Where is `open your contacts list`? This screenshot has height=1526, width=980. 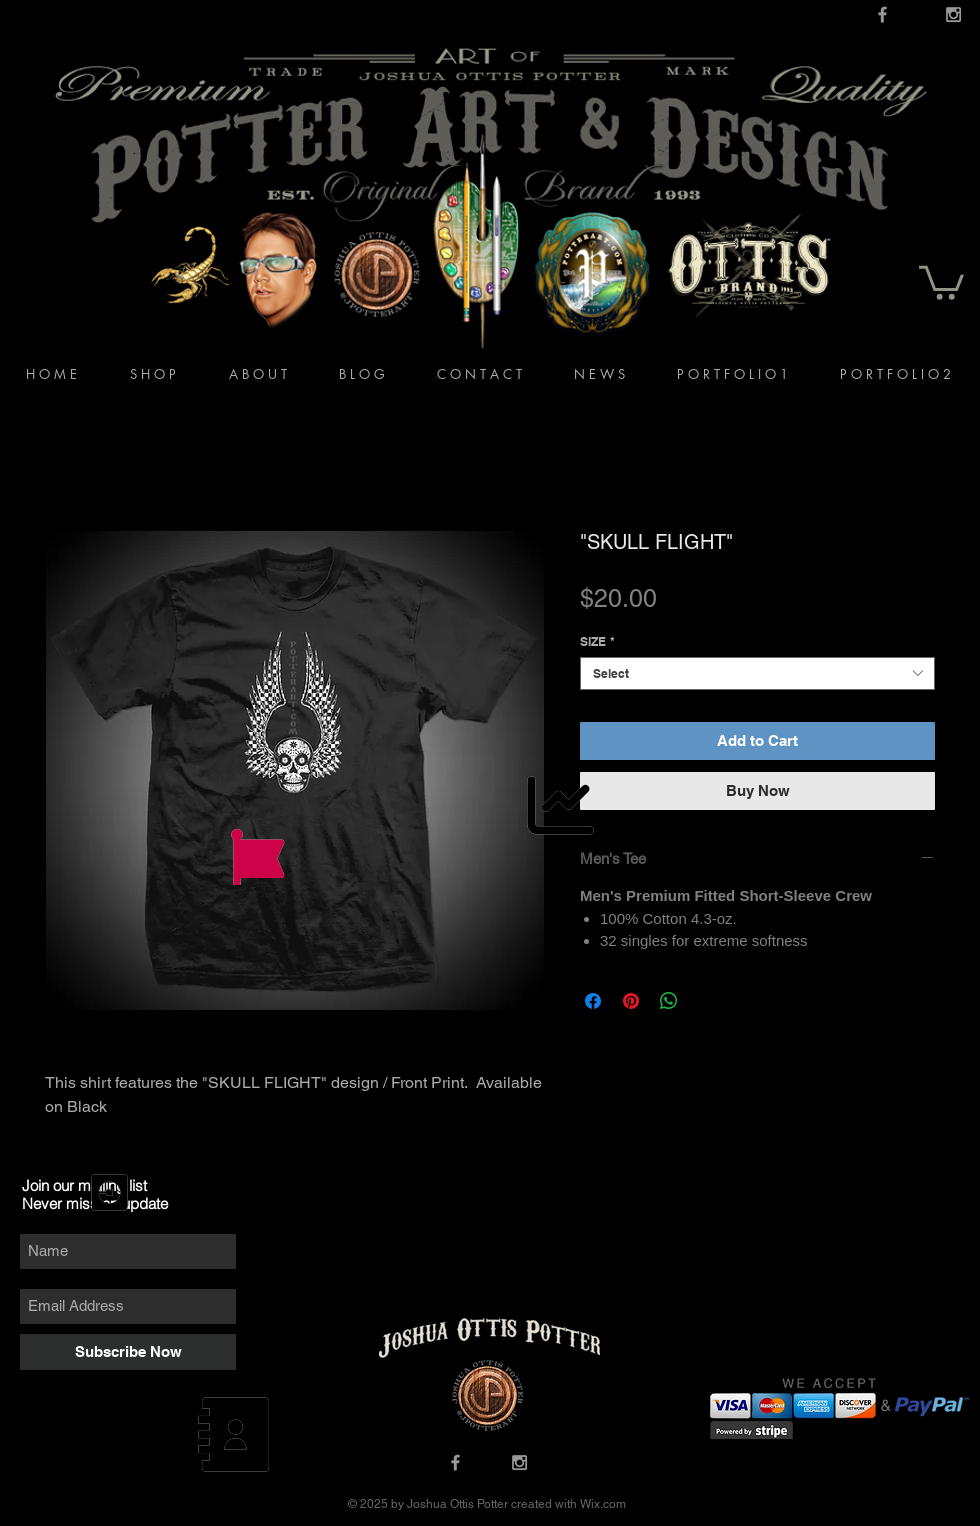
open your contacts list is located at coordinates (235, 1434).